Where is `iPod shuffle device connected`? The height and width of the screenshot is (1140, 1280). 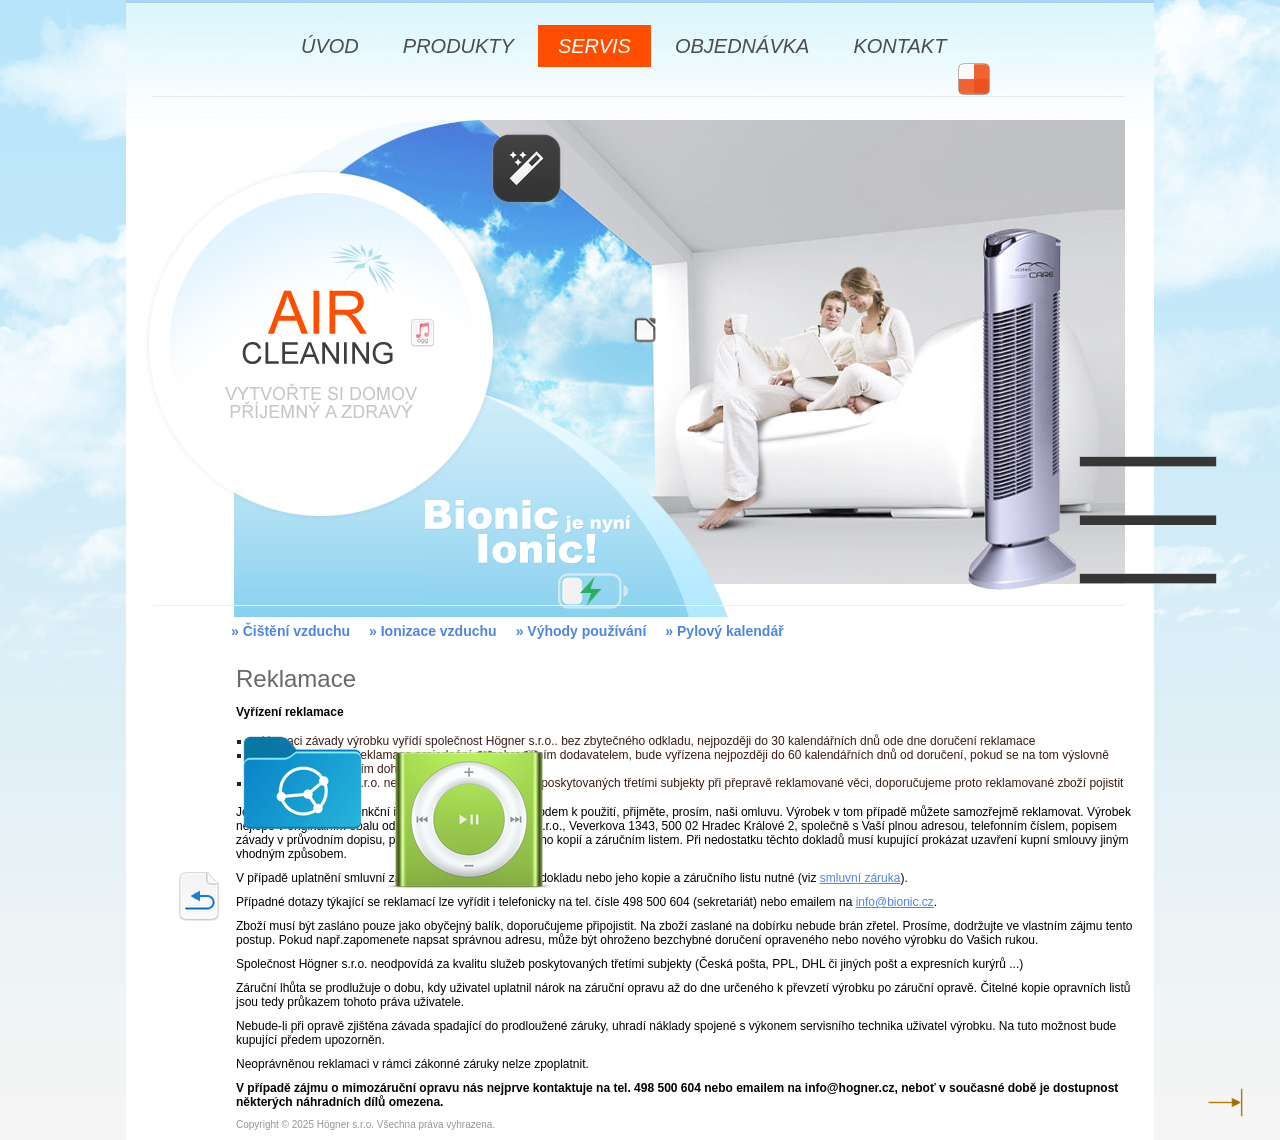 iPod shuffle device connected is located at coordinates (469, 819).